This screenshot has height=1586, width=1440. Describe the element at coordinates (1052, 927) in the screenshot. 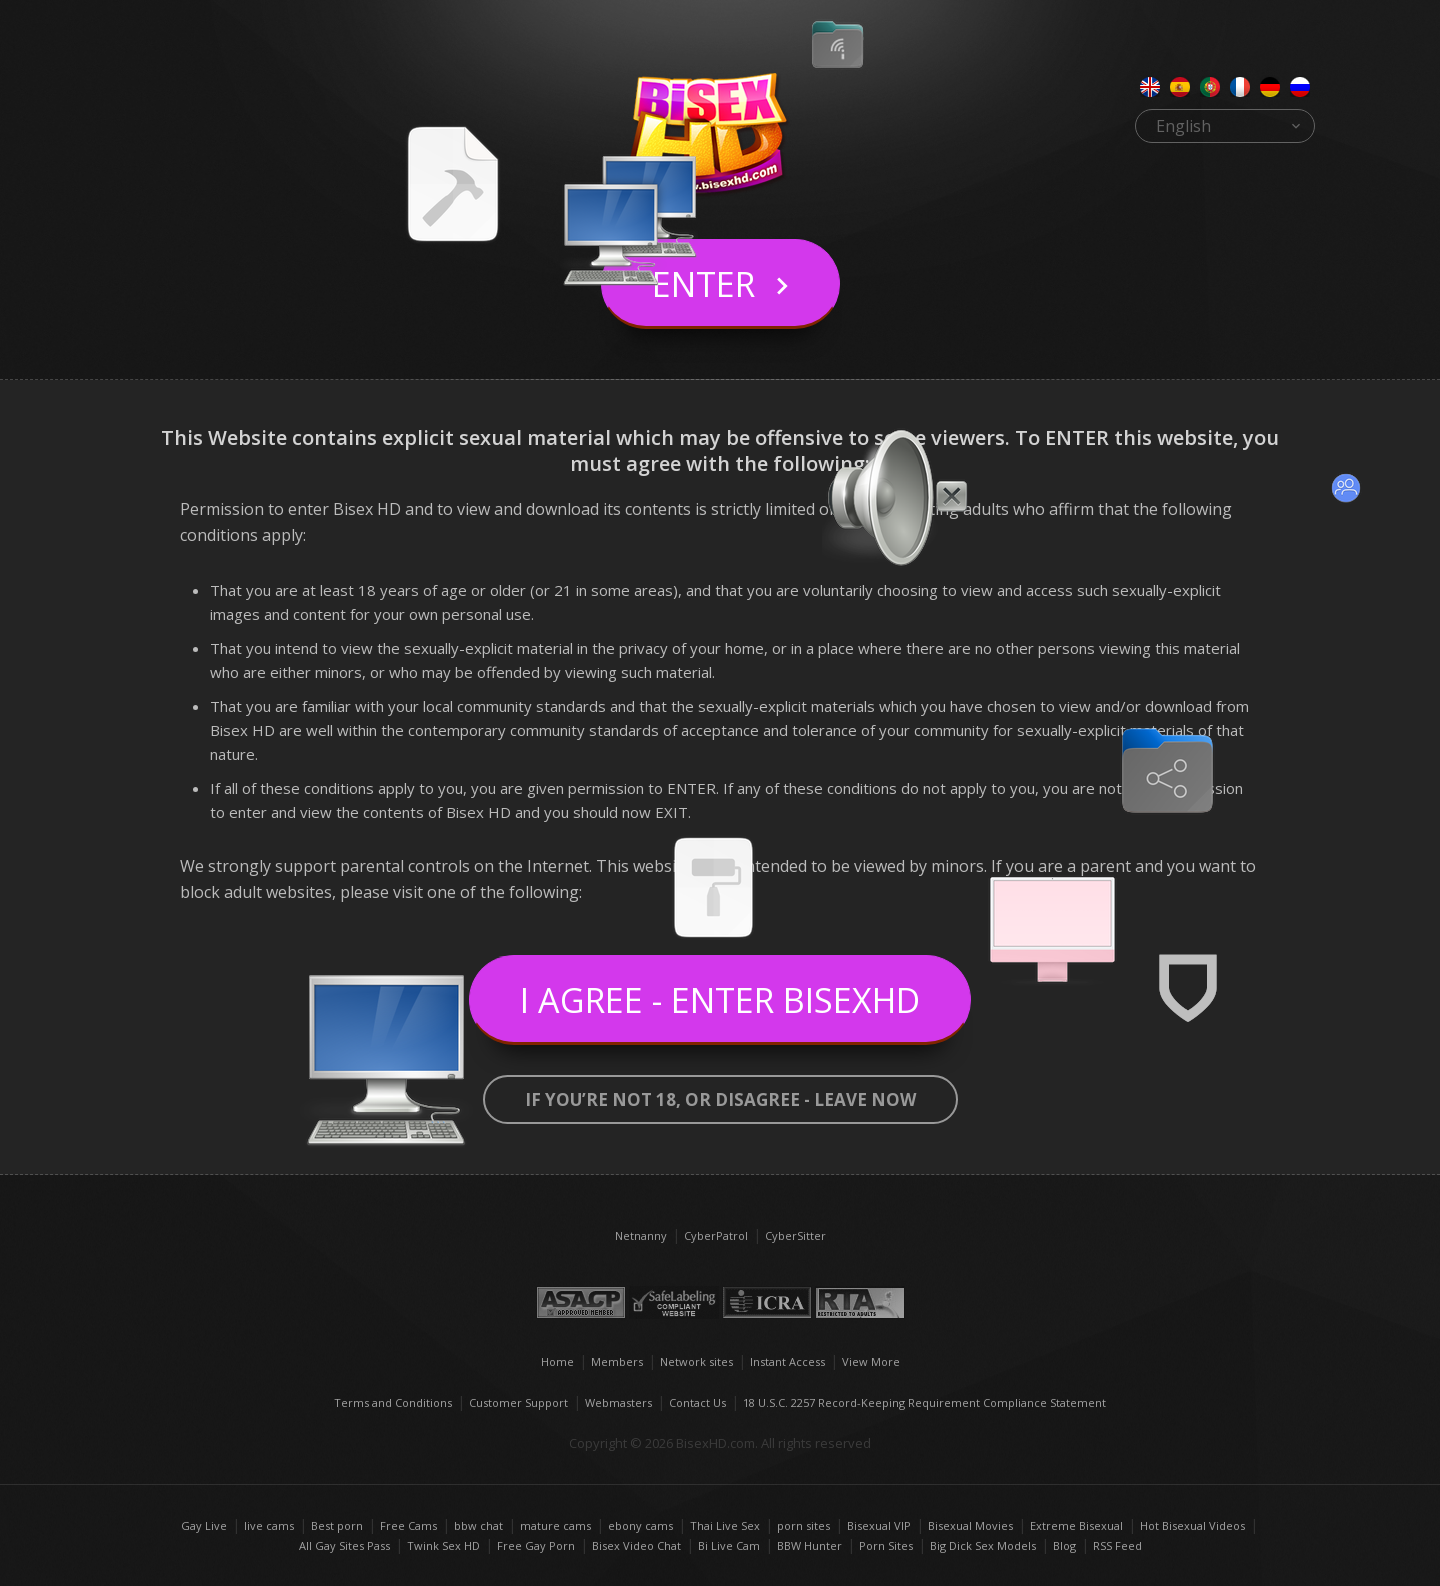

I see `indicates this mac in system preferences or finder` at that location.